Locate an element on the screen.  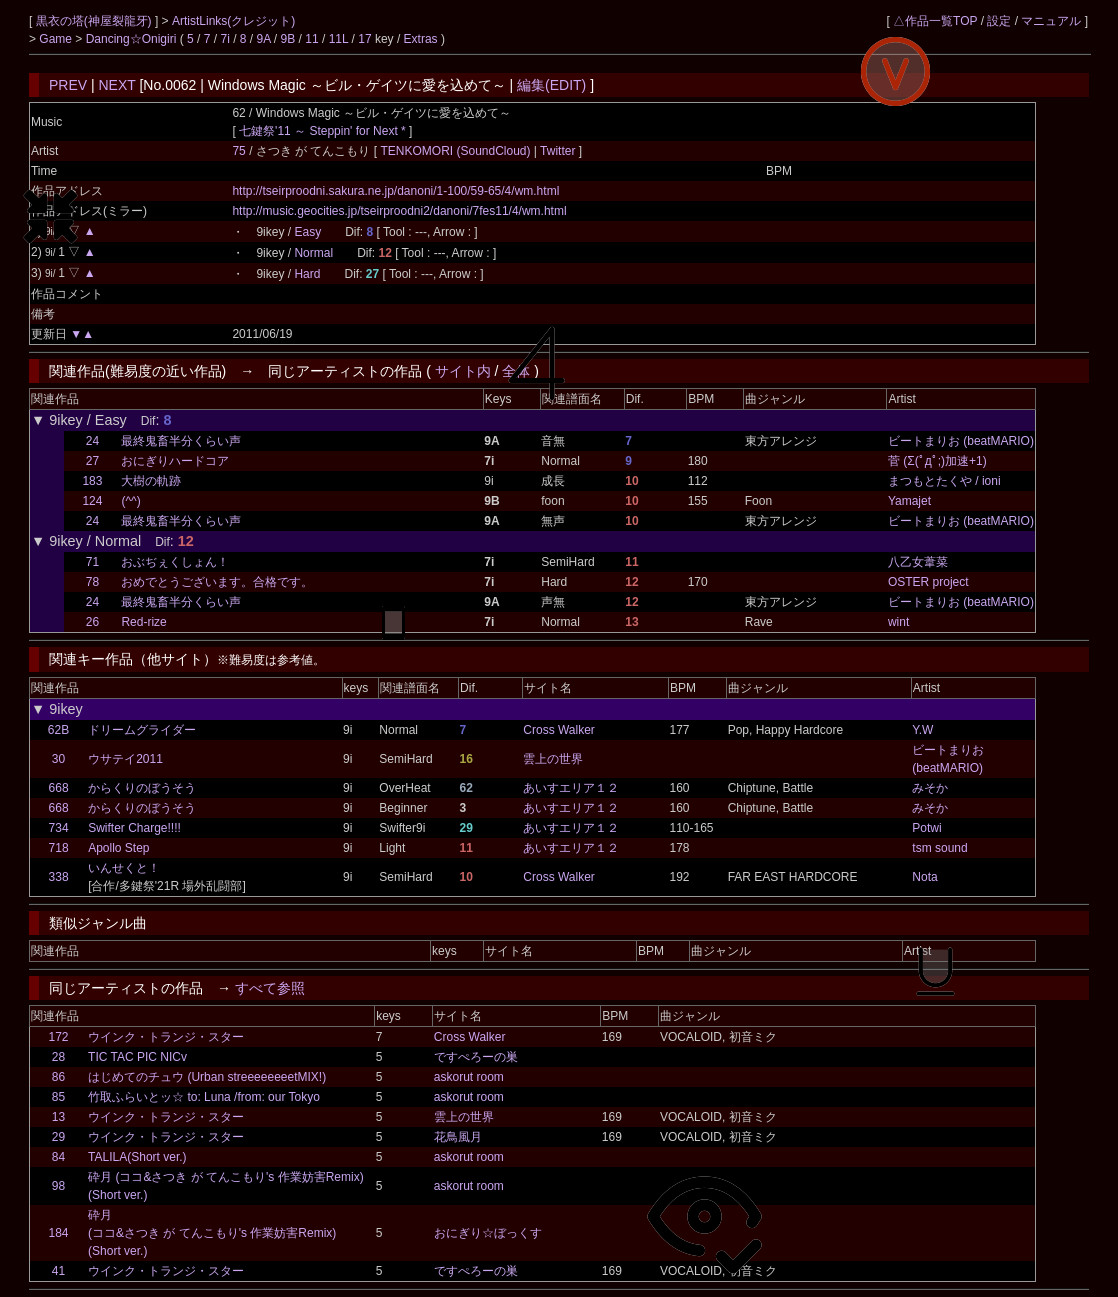
minimize window to taskbar is located at coordinates (50, 216).